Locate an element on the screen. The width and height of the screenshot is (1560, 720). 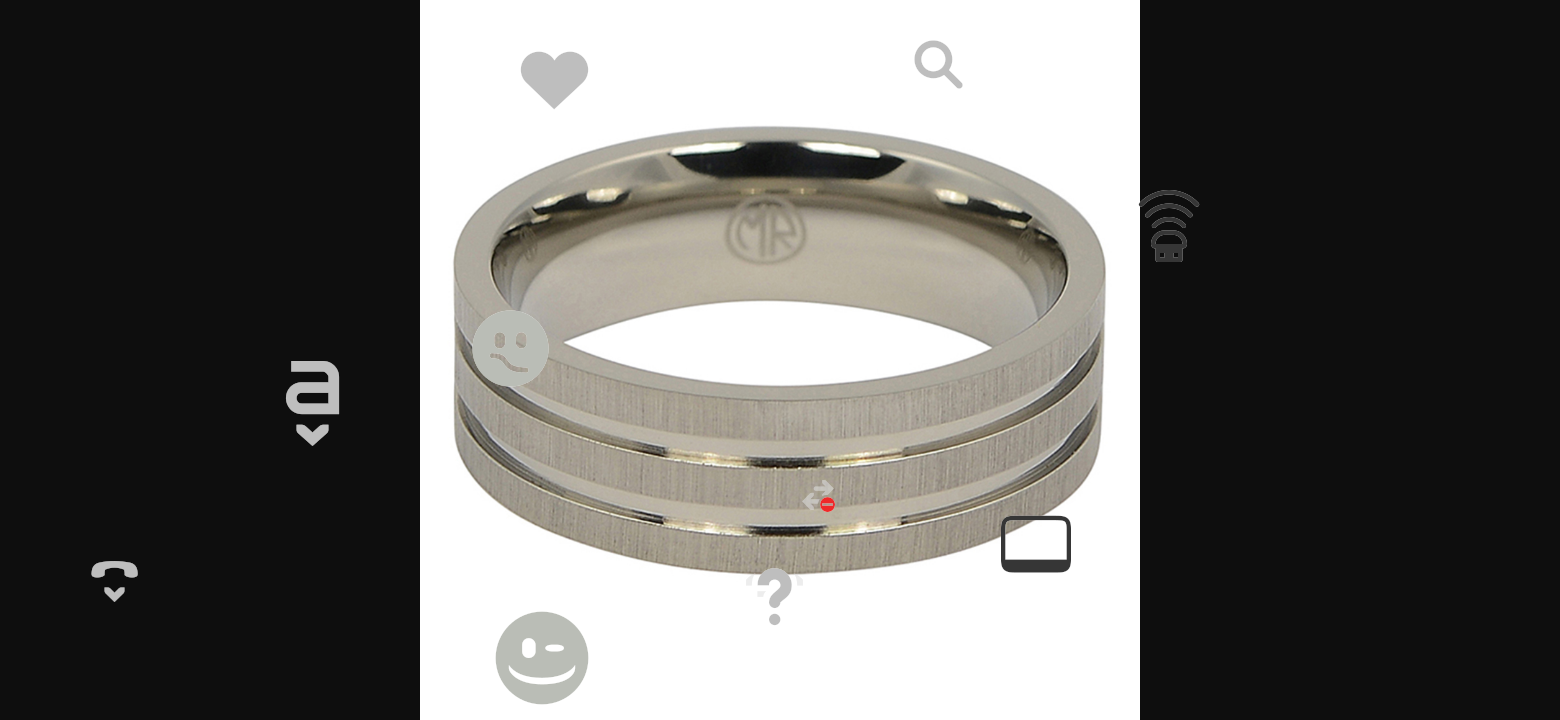
indicates a wireless USB receiver is connected is located at coordinates (1169, 226).